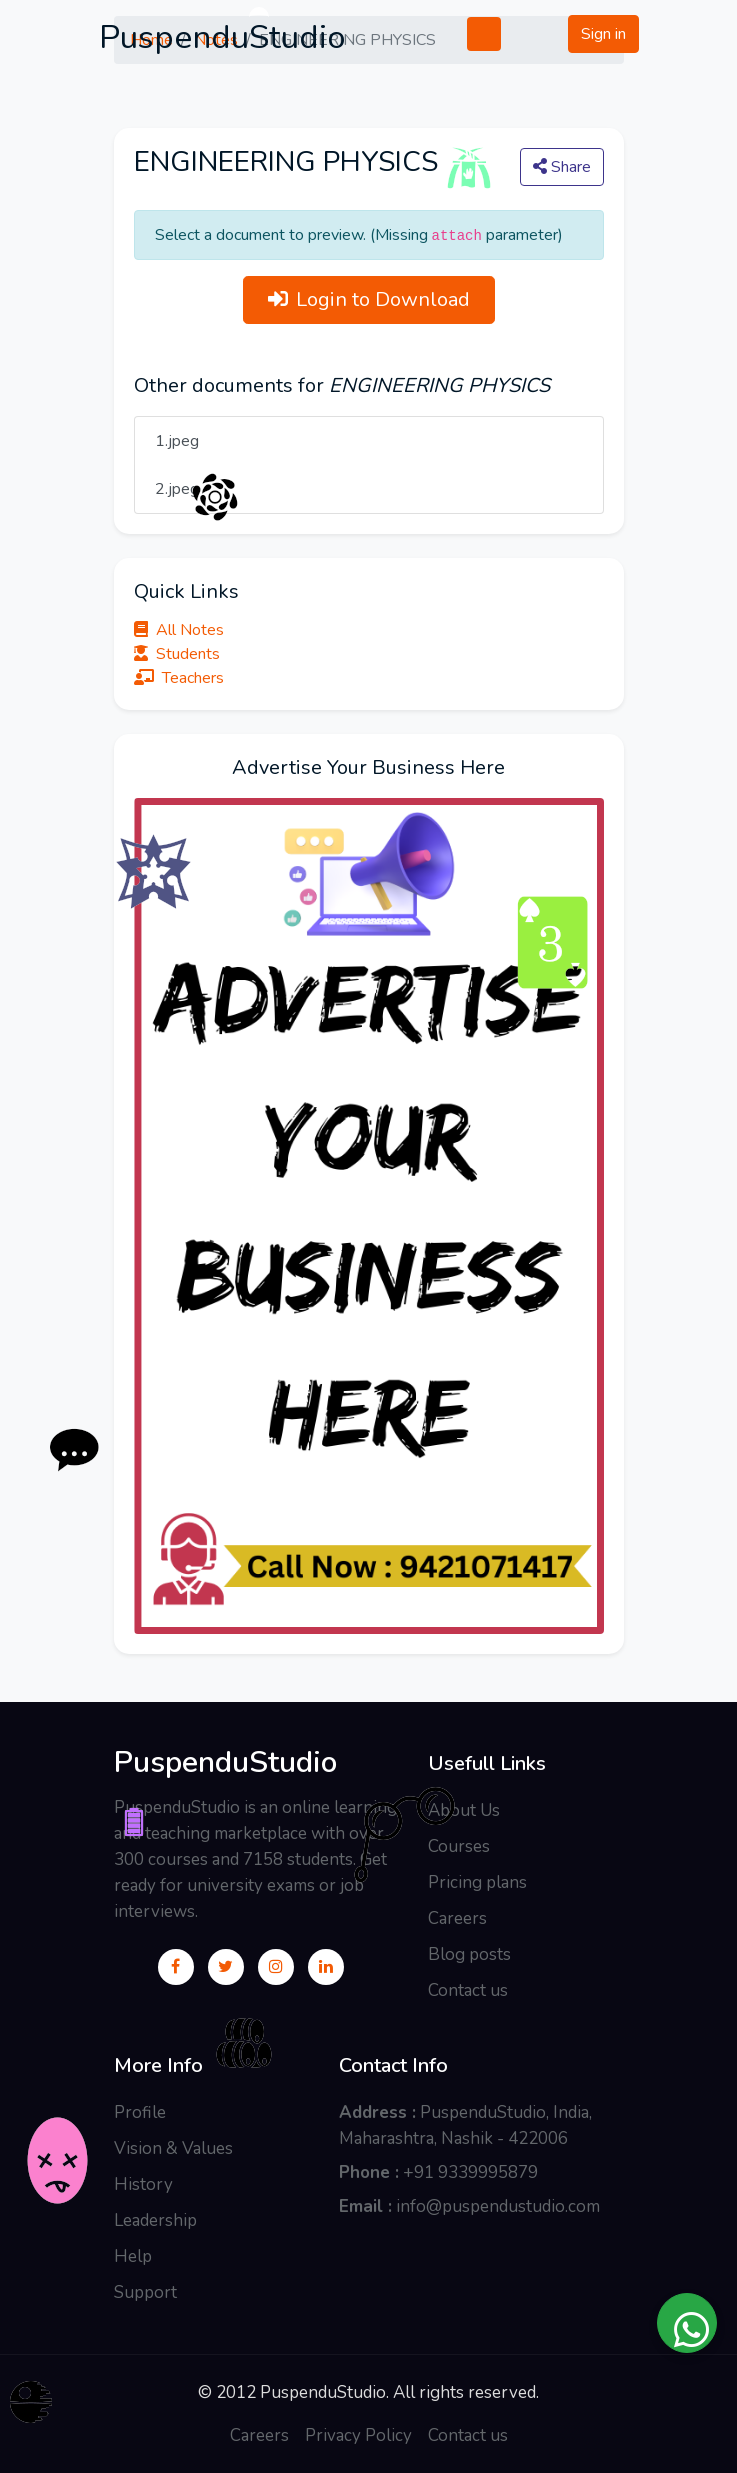 The width and height of the screenshot is (737, 2473). What do you see at coordinates (403, 1834) in the screenshot?
I see `view detailed information or inspect an item` at bounding box center [403, 1834].